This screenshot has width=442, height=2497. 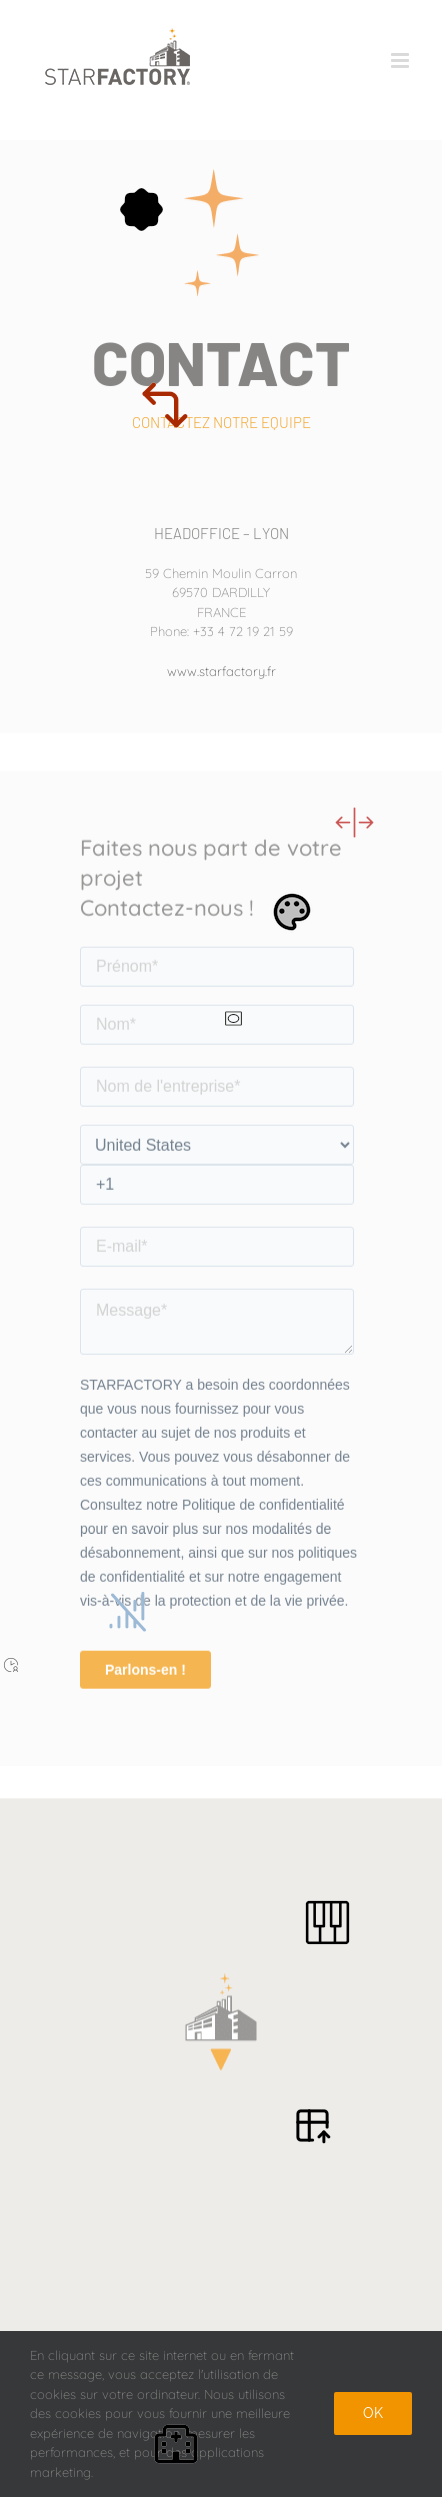 I want to click on no cellular signal available, so click(x=128, y=1612).